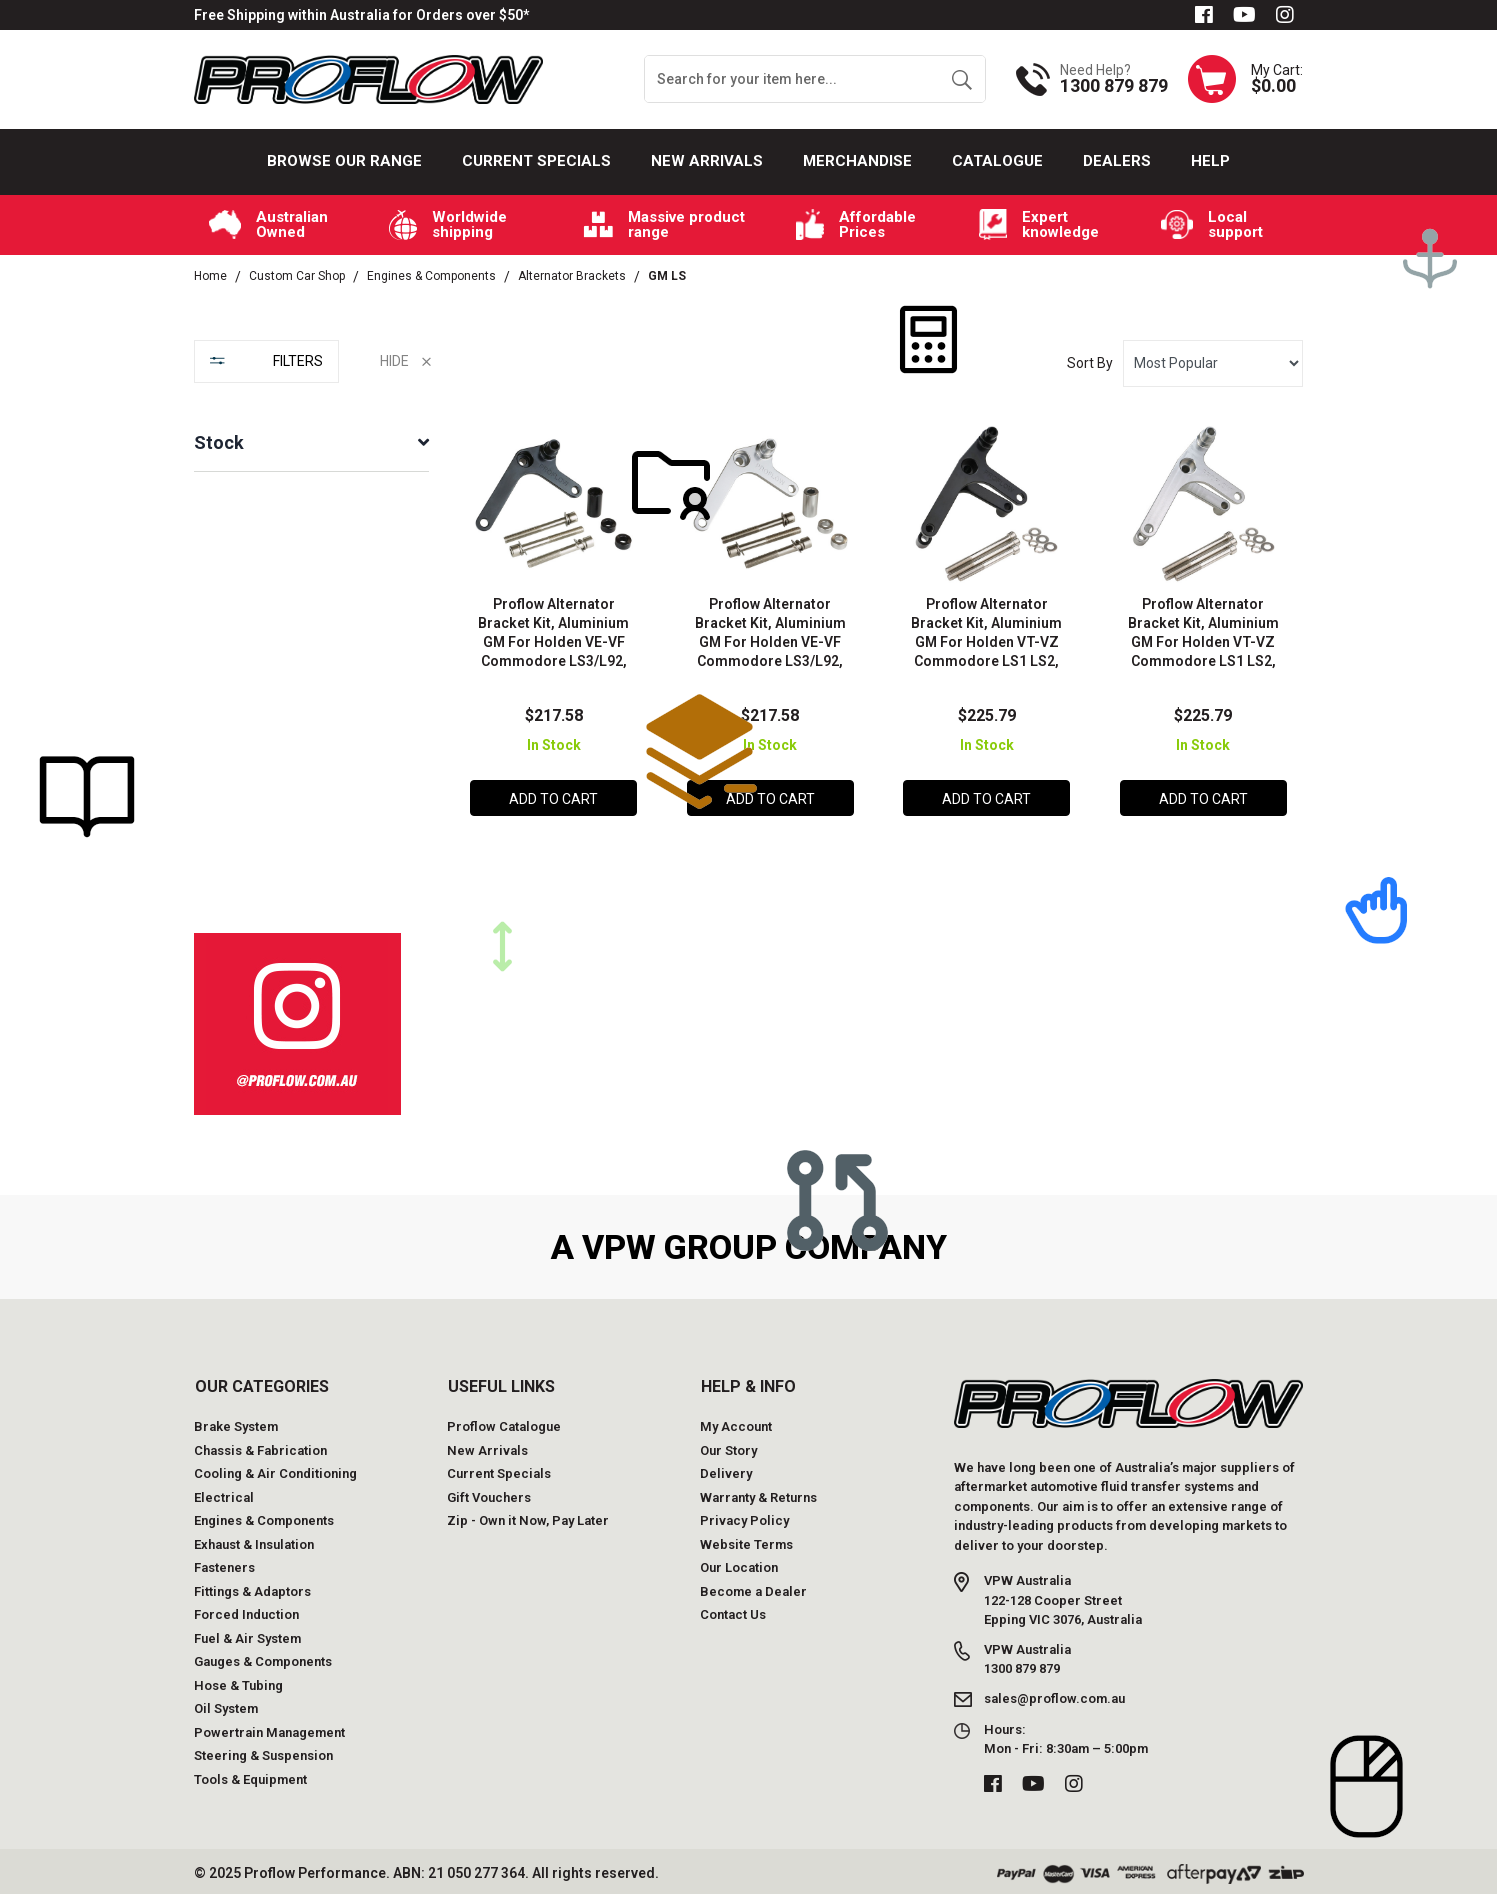  What do you see at coordinates (928, 339) in the screenshot?
I see `open the calculator app` at bounding box center [928, 339].